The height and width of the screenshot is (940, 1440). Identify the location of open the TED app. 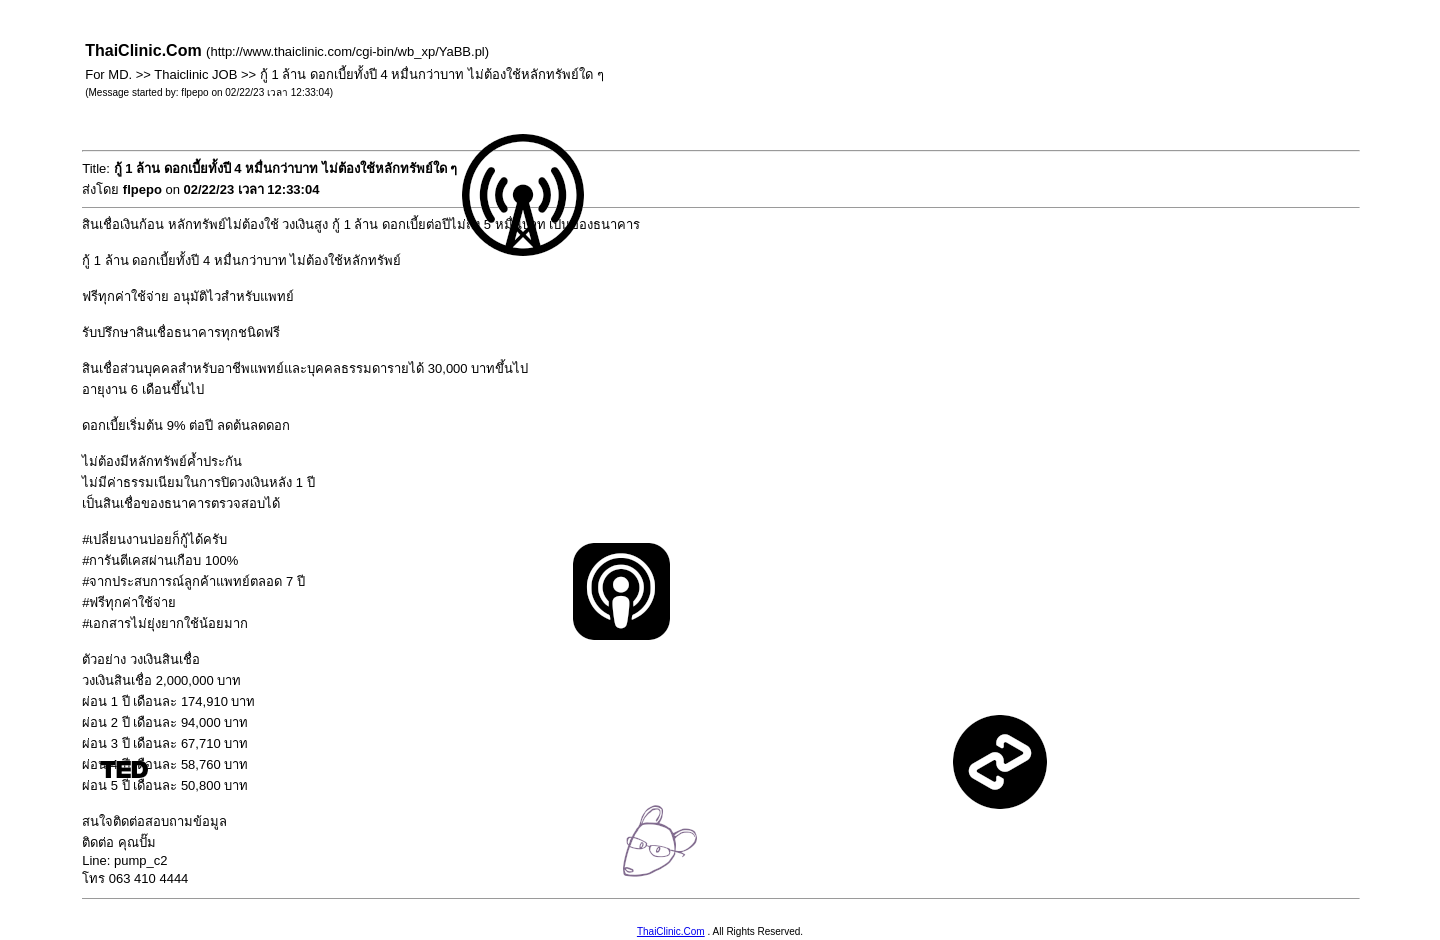
(124, 769).